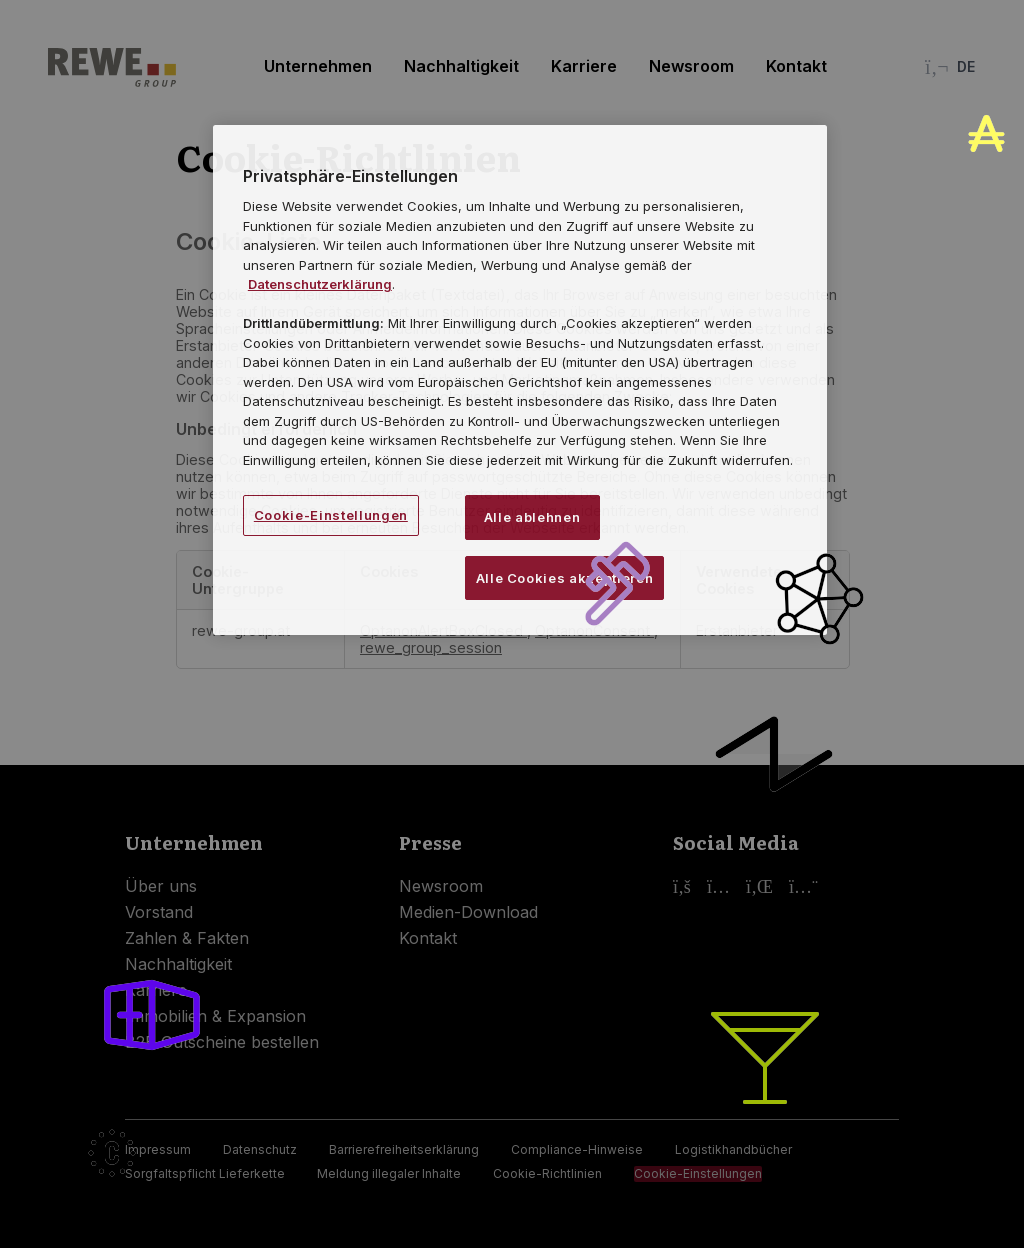 The width and height of the screenshot is (1024, 1248). Describe the element at coordinates (112, 1153) in the screenshot. I see `indicates copyright or creative commons status` at that location.